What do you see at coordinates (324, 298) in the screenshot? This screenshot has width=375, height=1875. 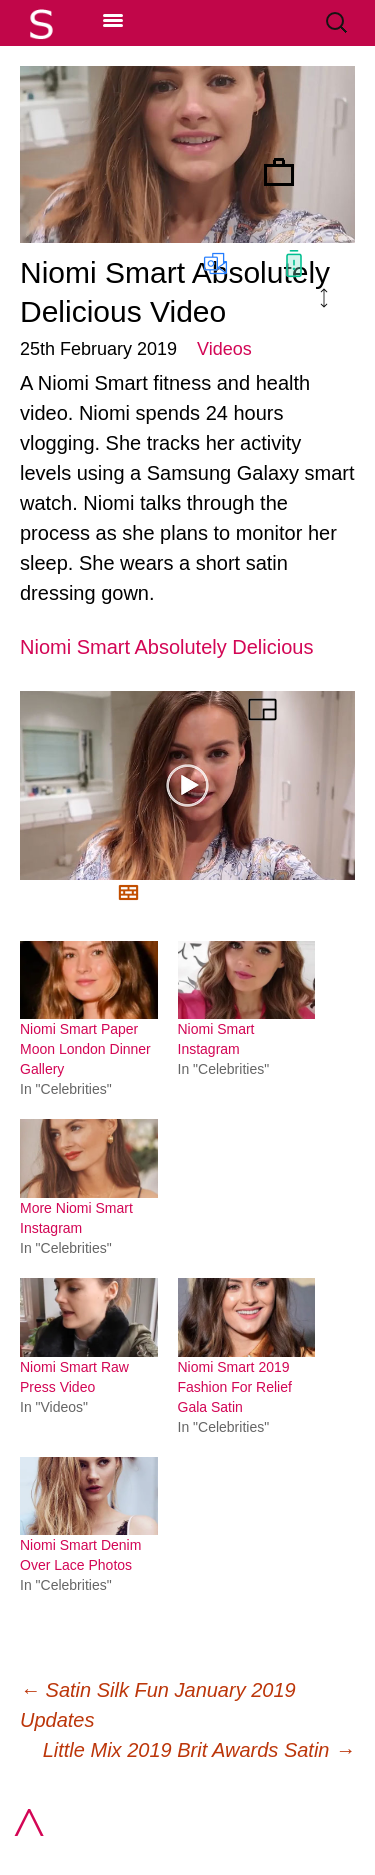 I see `adjust height or vertical size` at bounding box center [324, 298].